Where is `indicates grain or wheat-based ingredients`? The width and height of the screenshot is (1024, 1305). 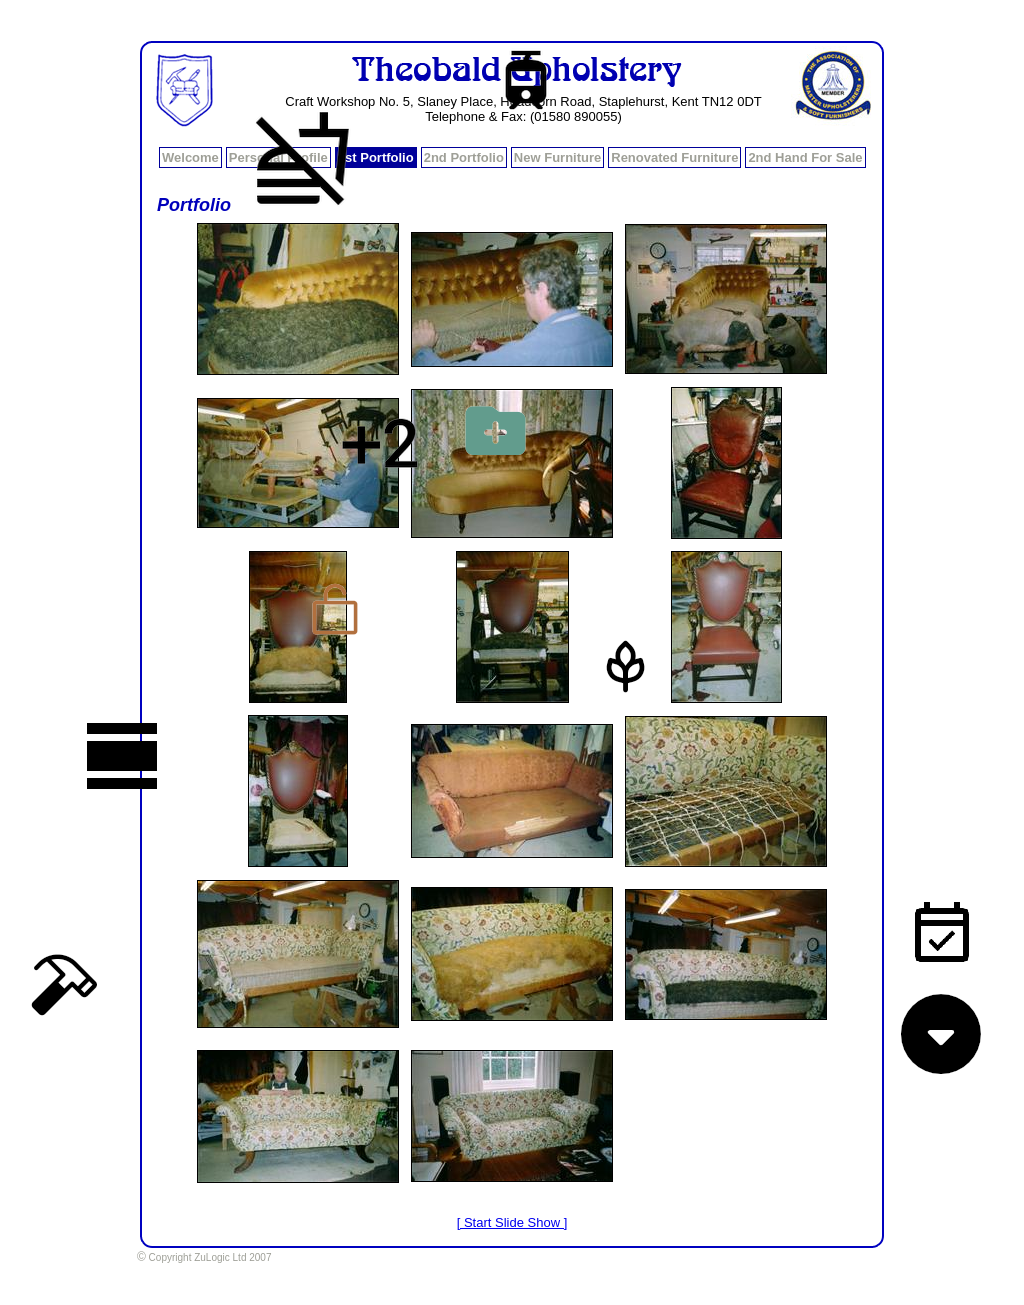
indicates grain or wheat-based ingredients is located at coordinates (625, 666).